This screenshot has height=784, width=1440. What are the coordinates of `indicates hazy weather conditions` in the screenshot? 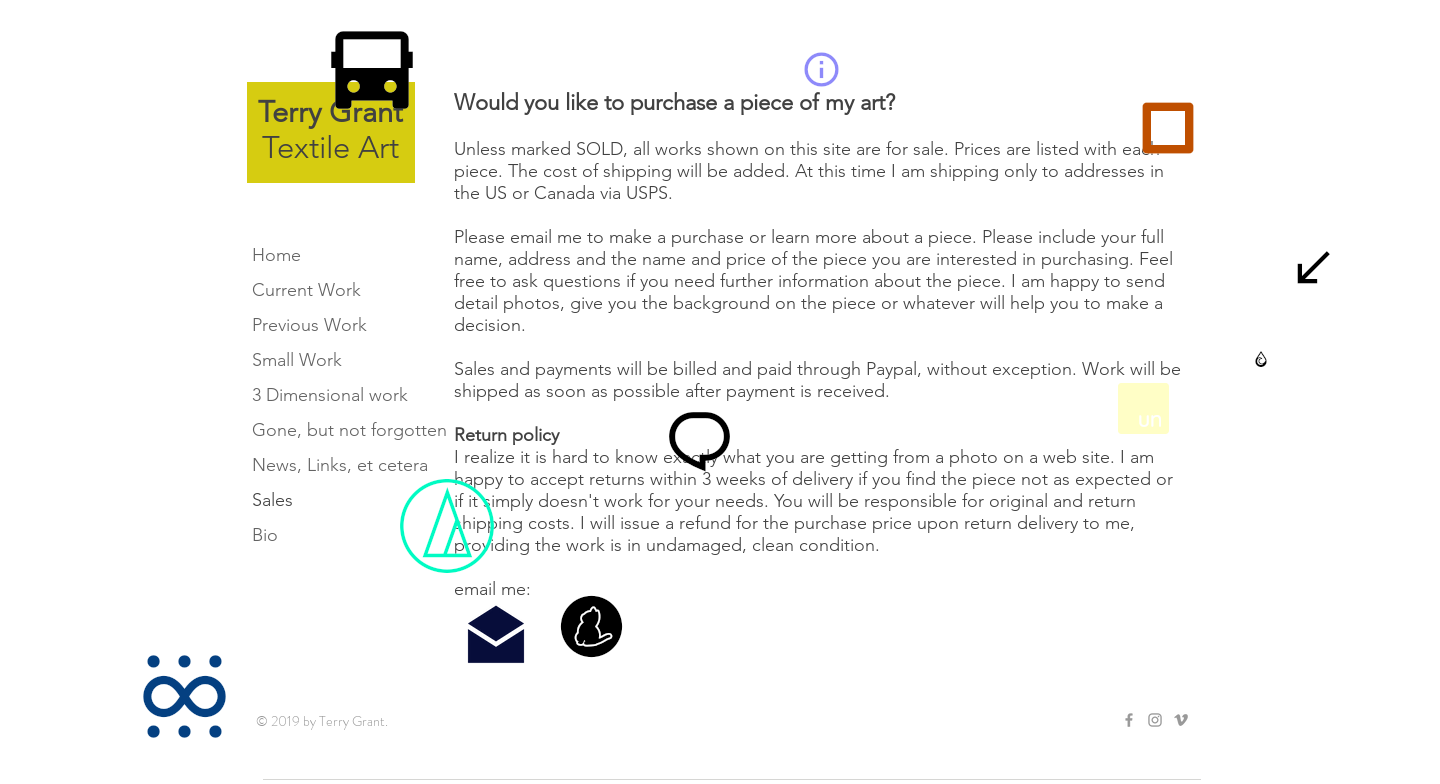 It's located at (184, 696).